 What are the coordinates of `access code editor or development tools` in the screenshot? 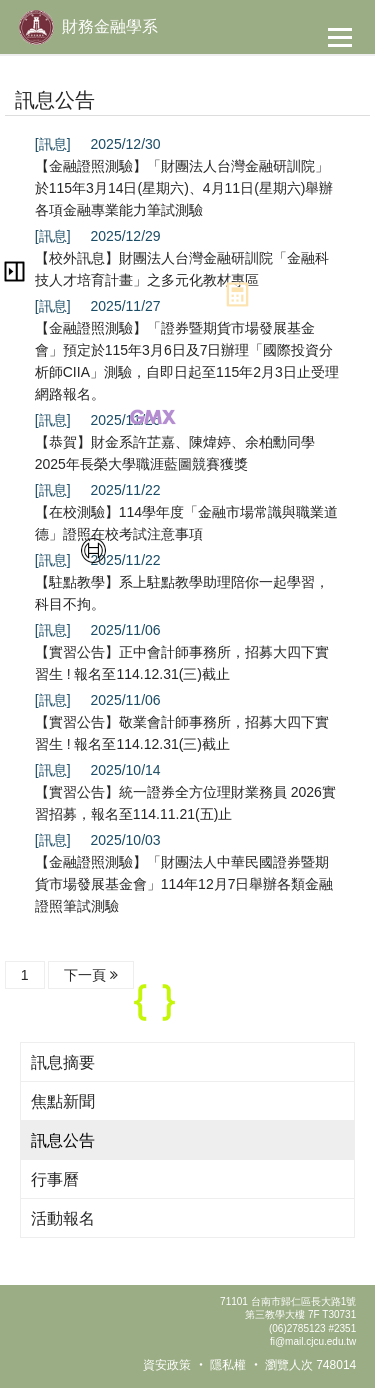 It's located at (154, 1002).